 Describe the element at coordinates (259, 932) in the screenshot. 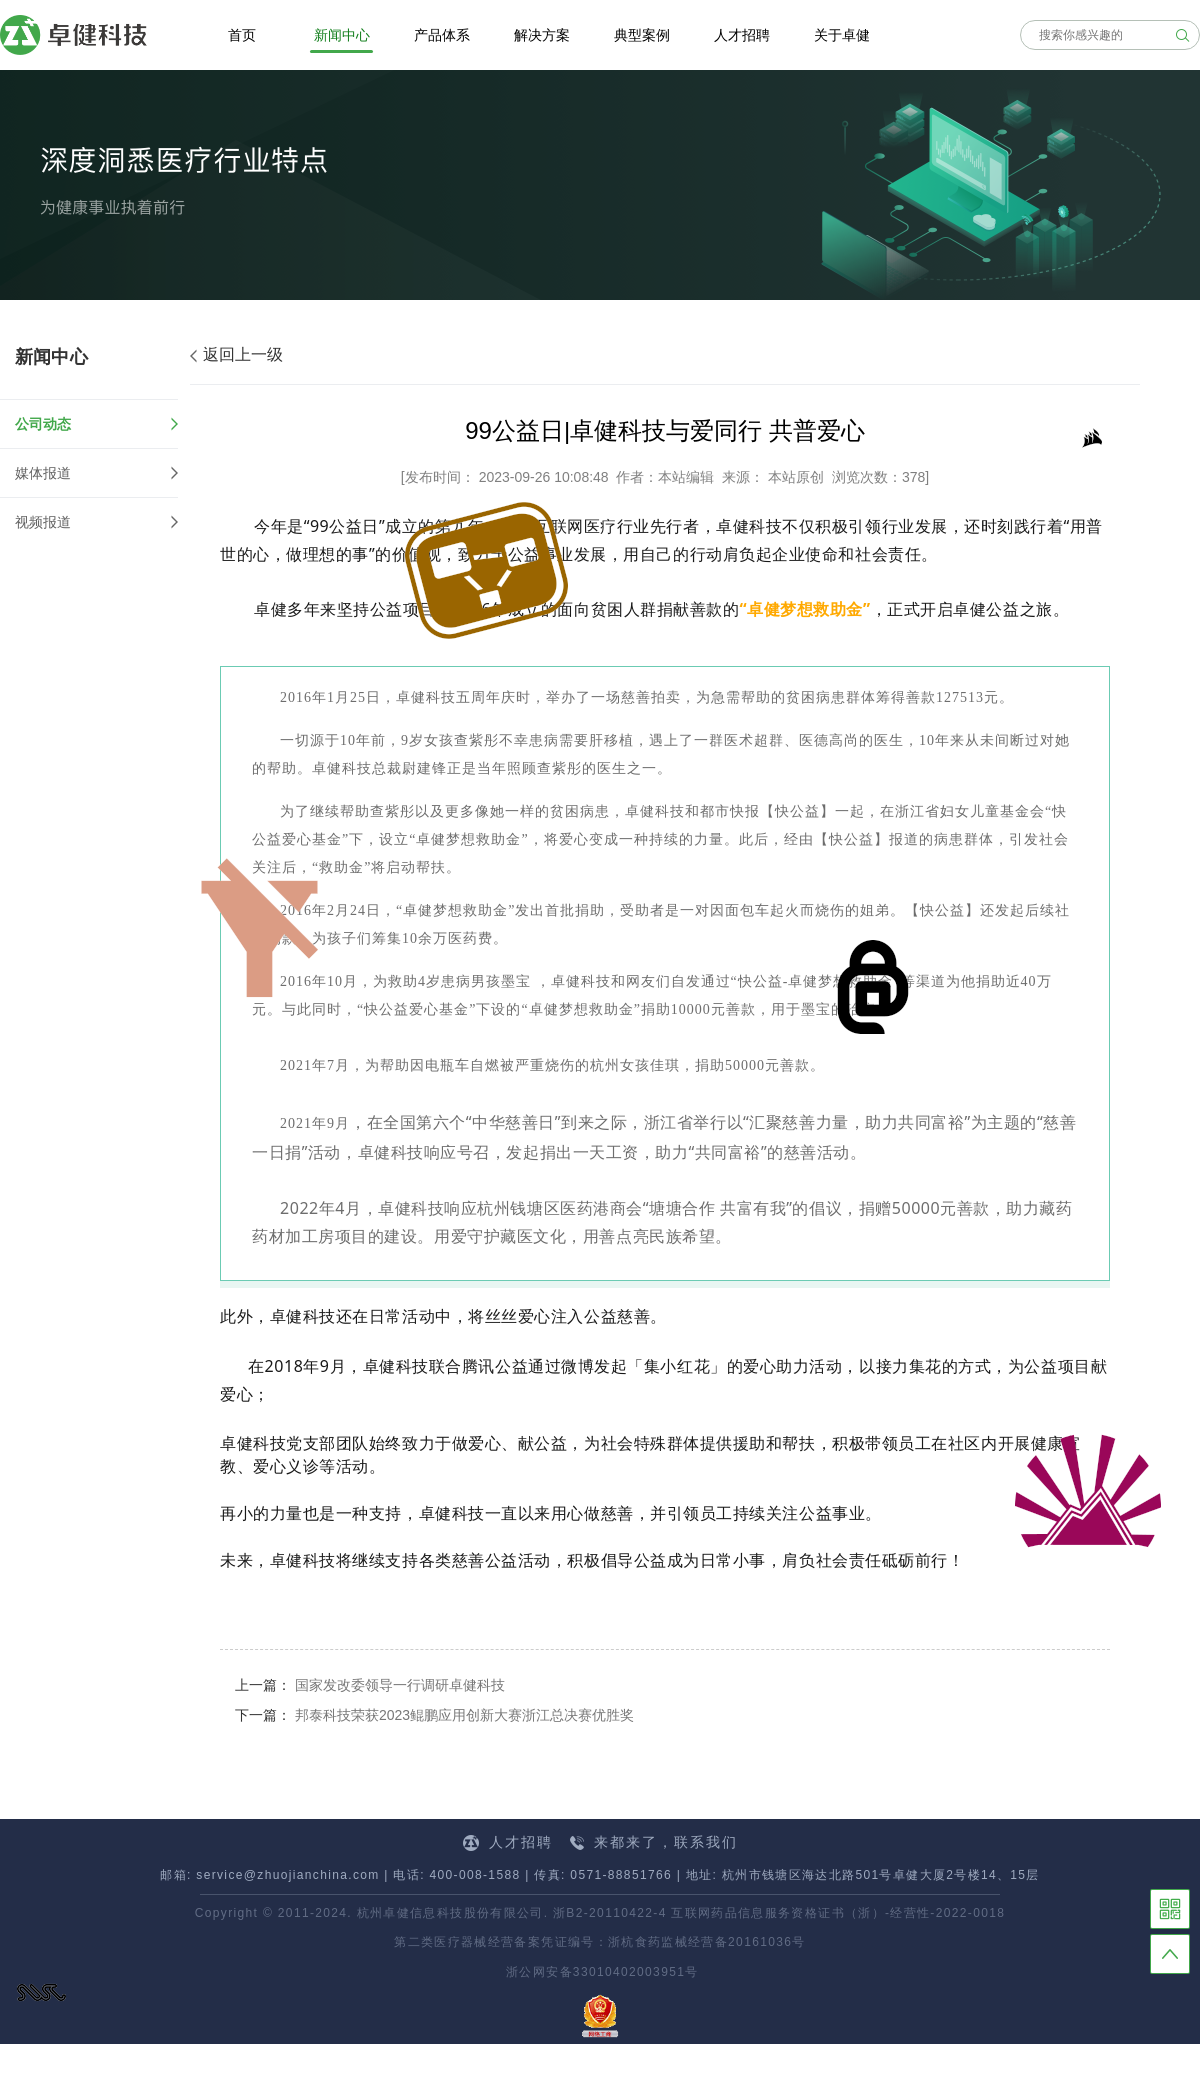

I see `clear all active filters` at that location.